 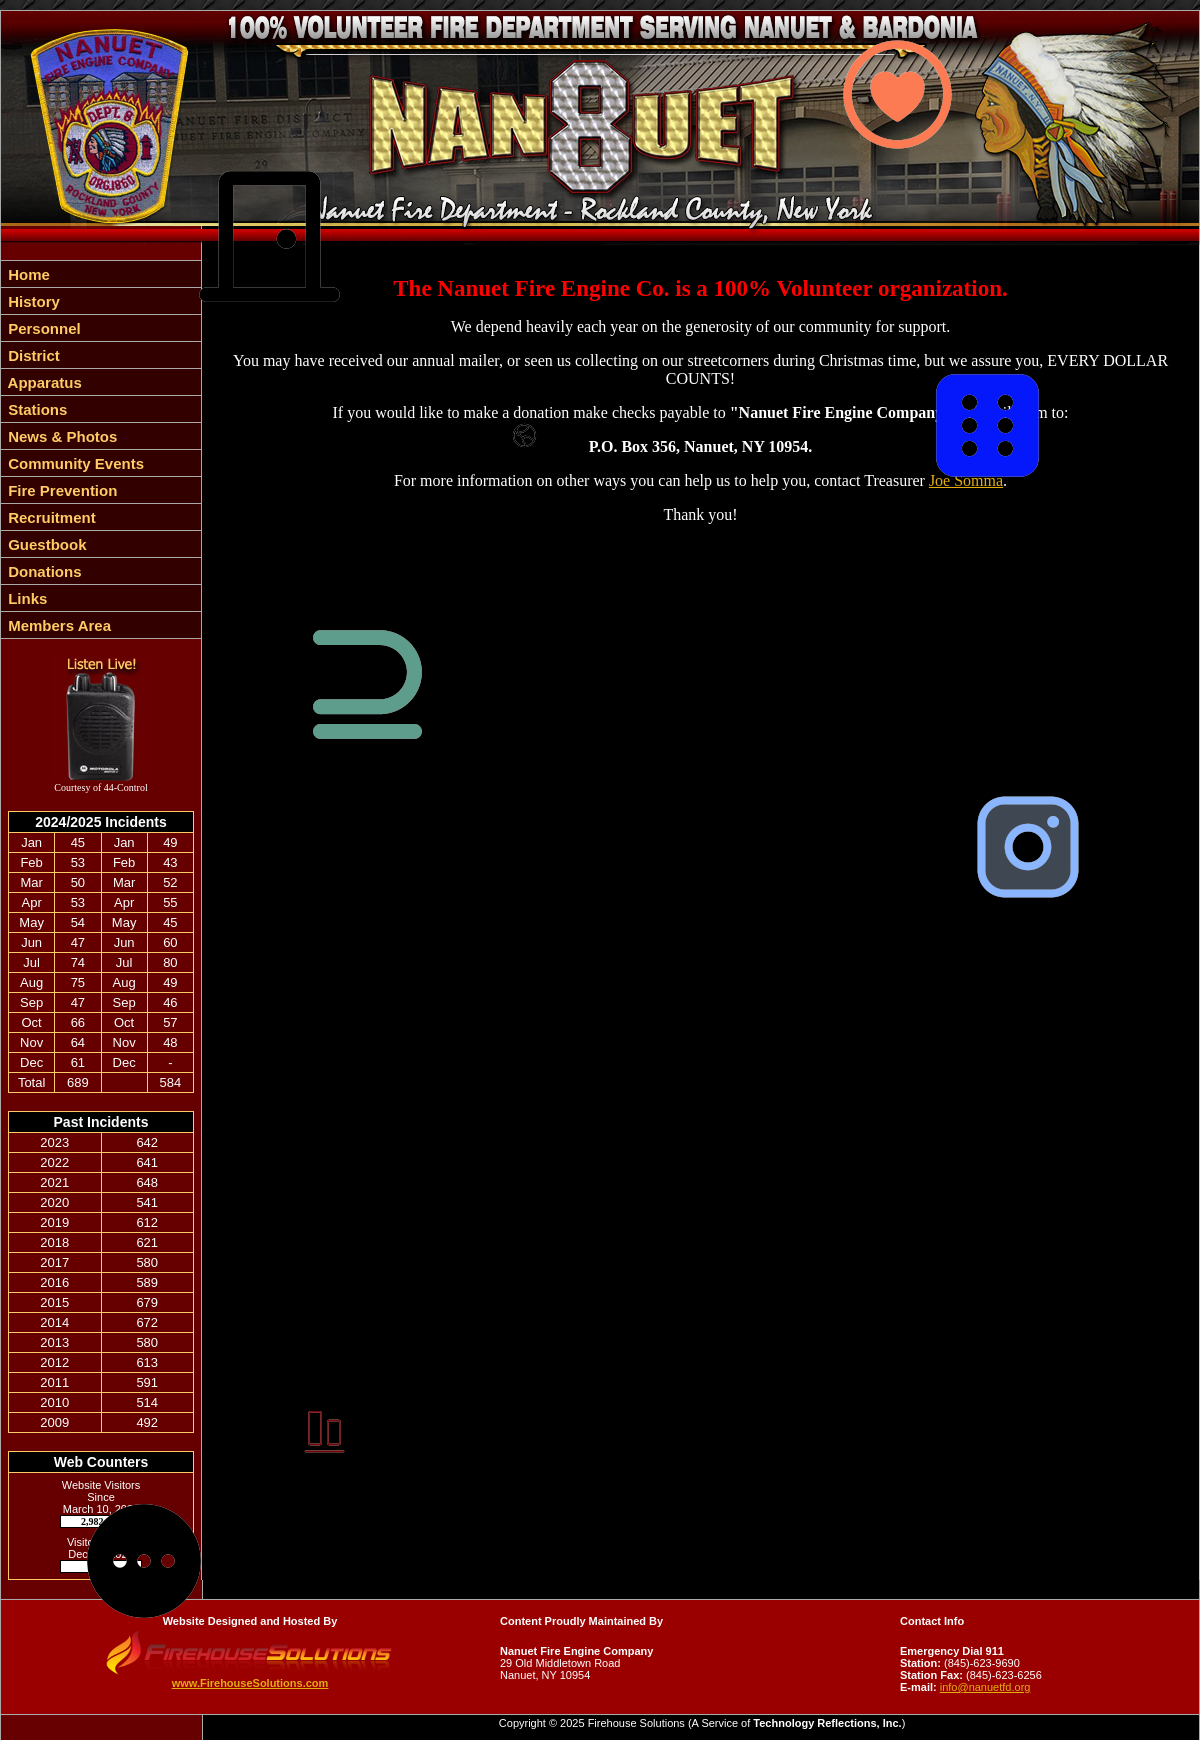 I want to click on exit or log out of the application, so click(x=269, y=236).